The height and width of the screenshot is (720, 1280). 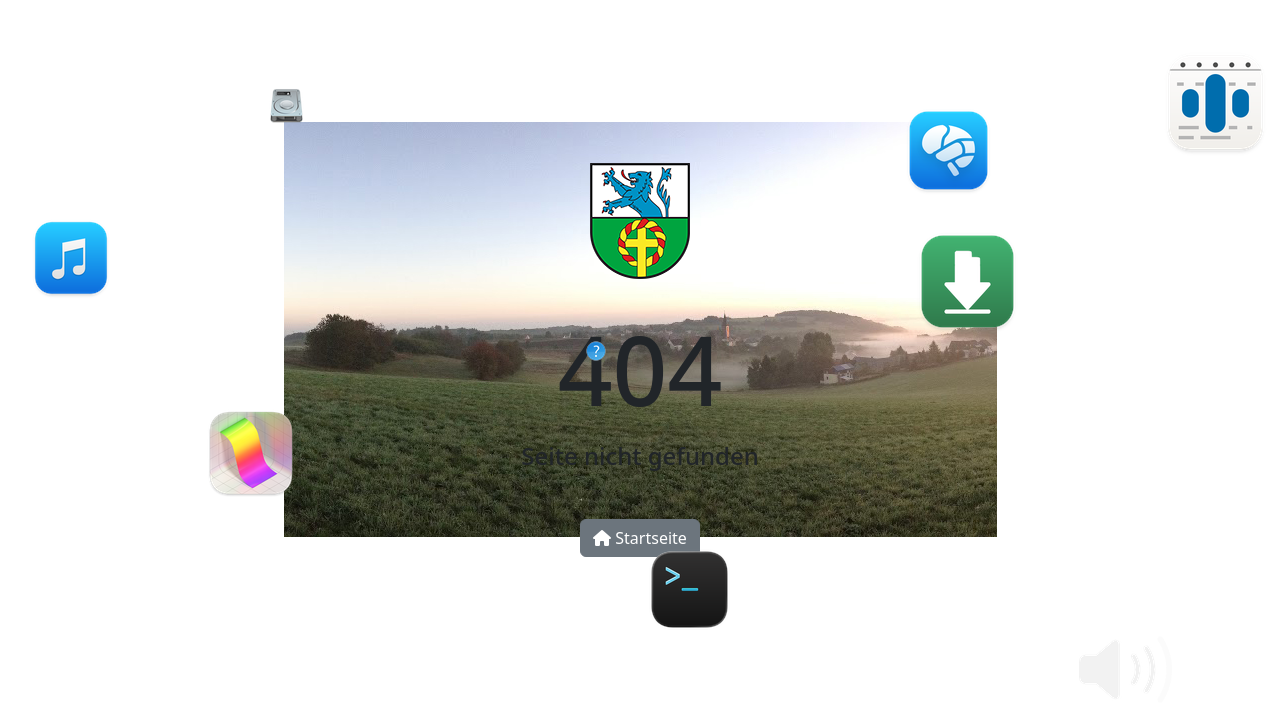 I want to click on download videos from YouTube for offline viewing, so click(x=967, y=281).